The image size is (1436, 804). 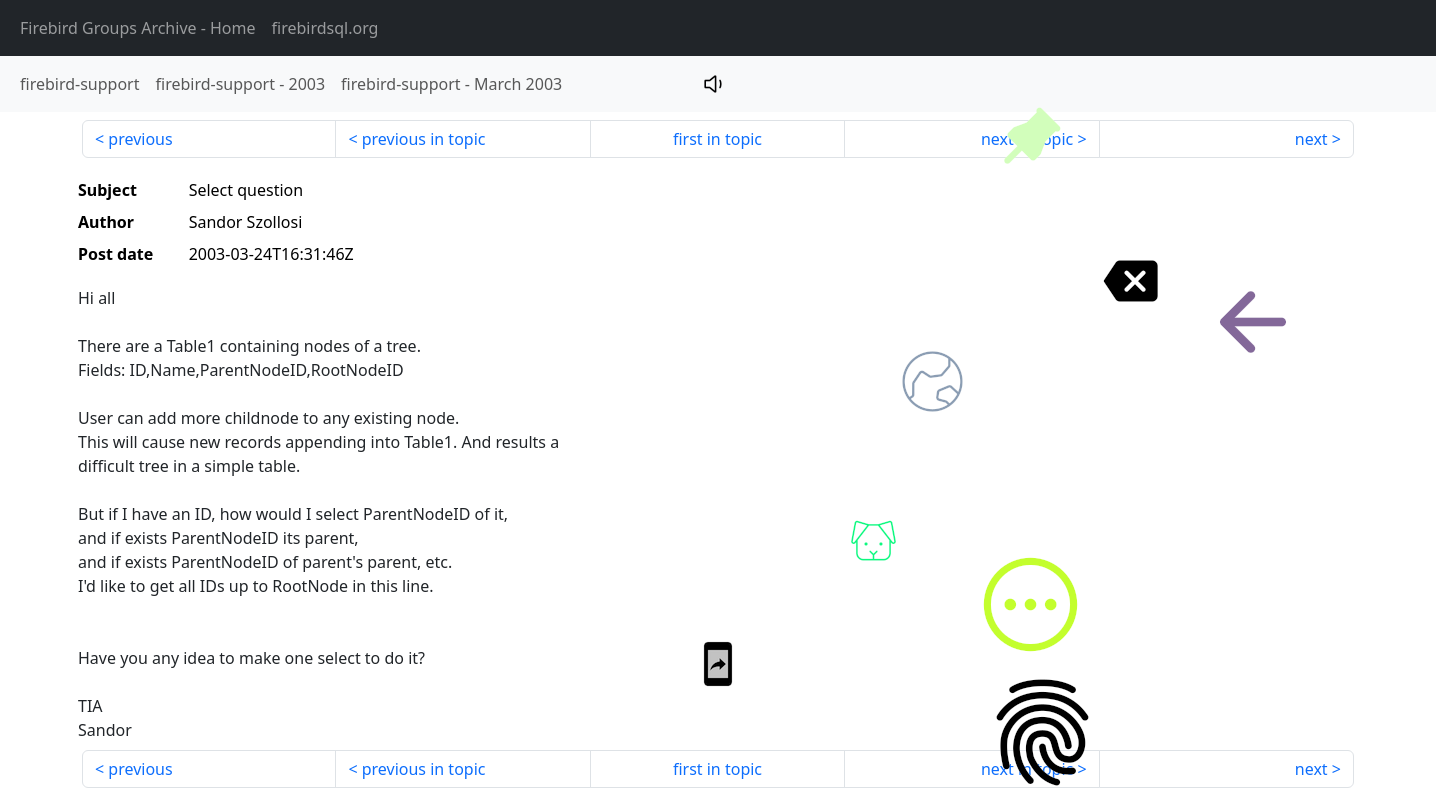 I want to click on go back to the previous screen, so click(x=1253, y=322).